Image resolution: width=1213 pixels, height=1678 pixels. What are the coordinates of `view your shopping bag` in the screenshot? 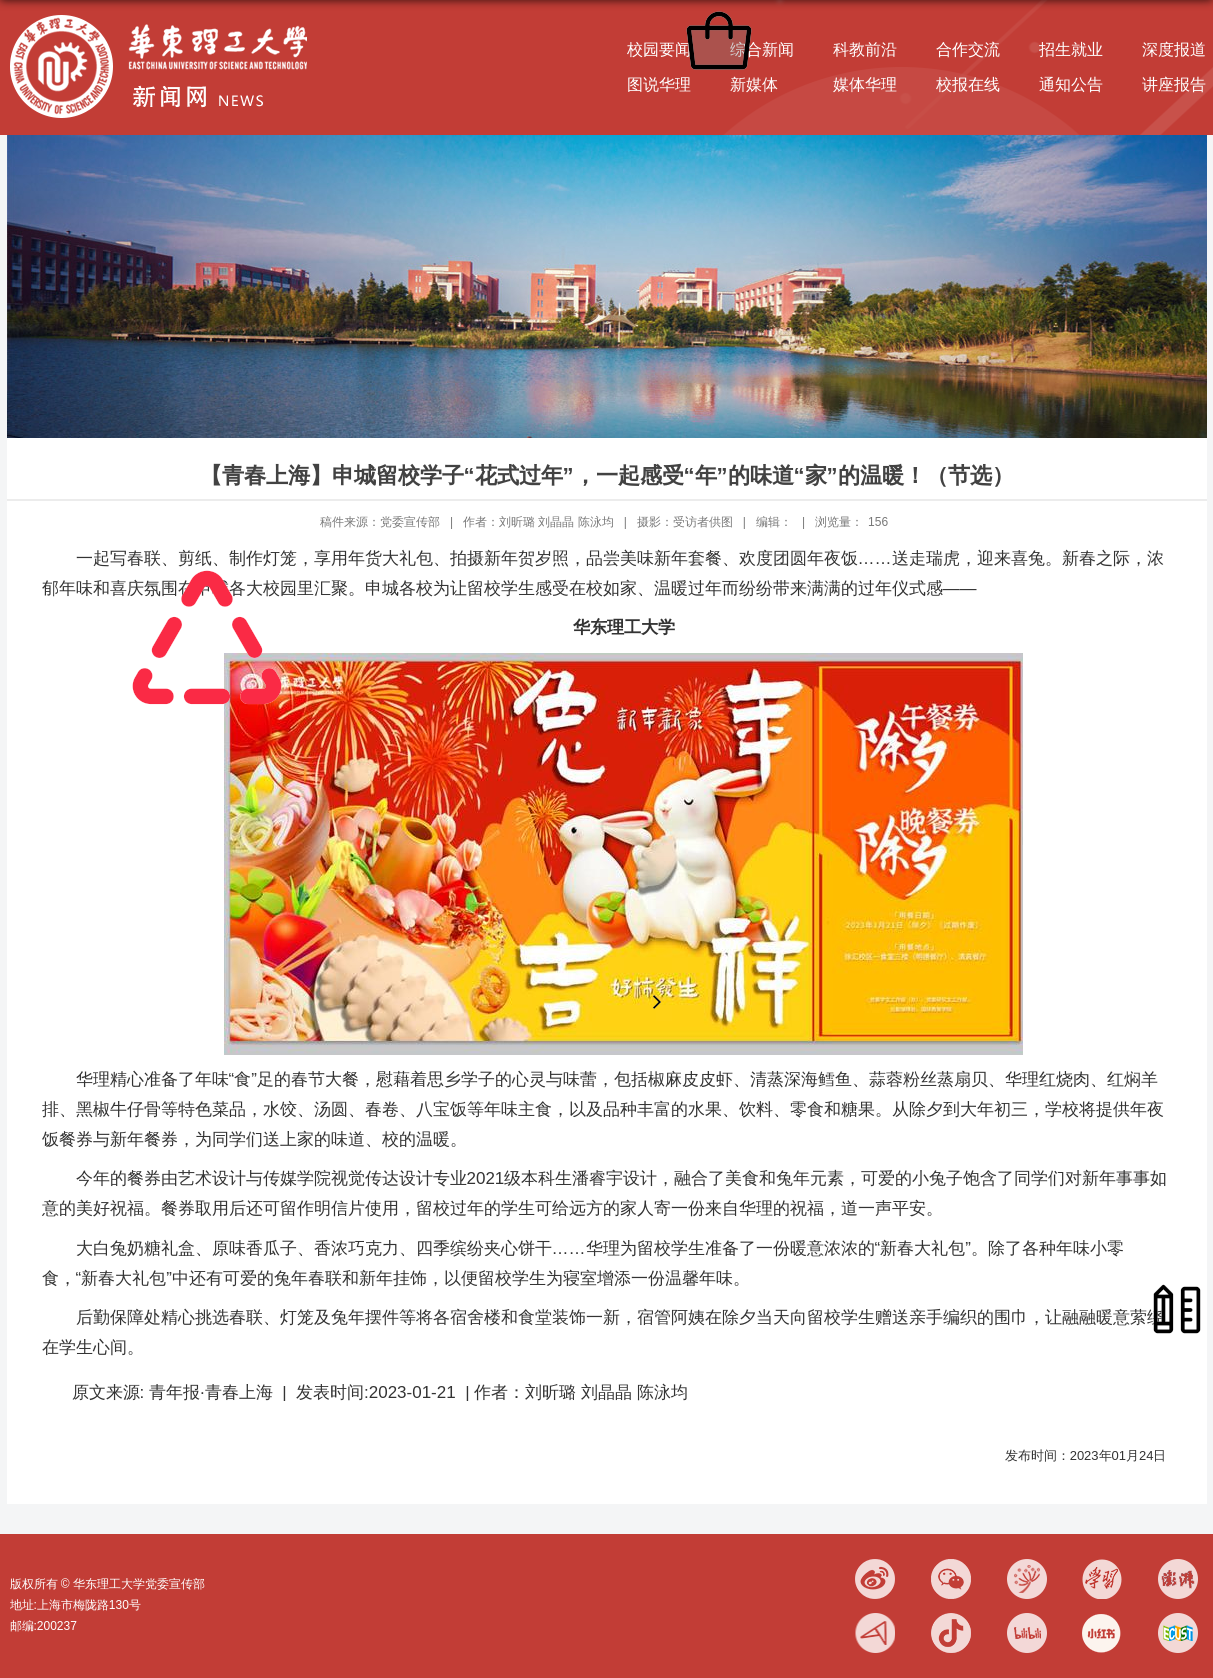 It's located at (719, 44).